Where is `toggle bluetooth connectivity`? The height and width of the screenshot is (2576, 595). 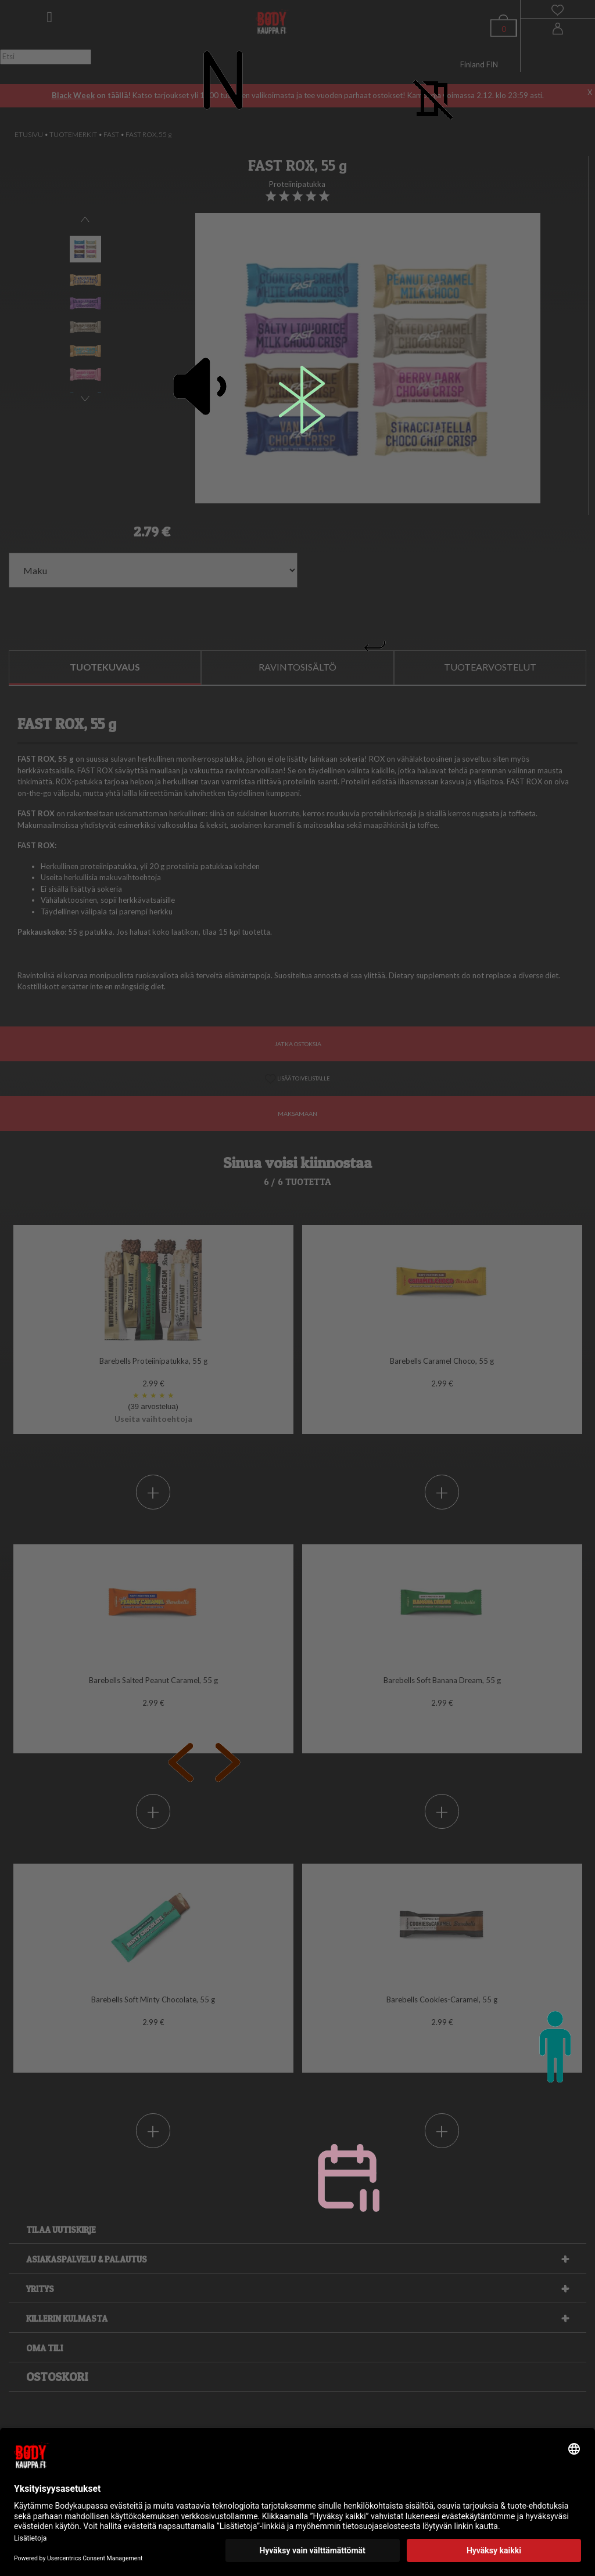 toggle bluetooth connectivity is located at coordinates (302, 399).